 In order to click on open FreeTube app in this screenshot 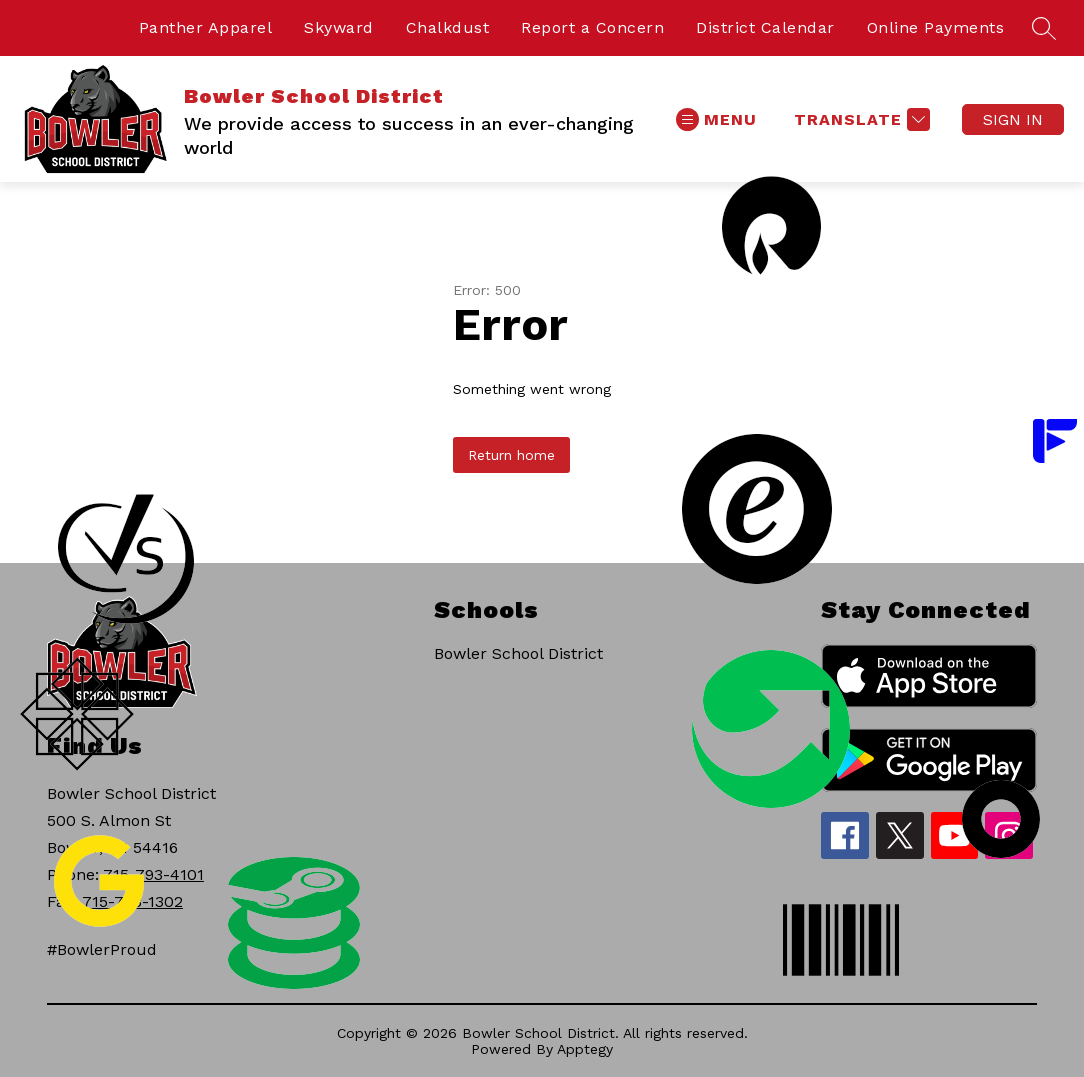, I will do `click(1055, 441)`.